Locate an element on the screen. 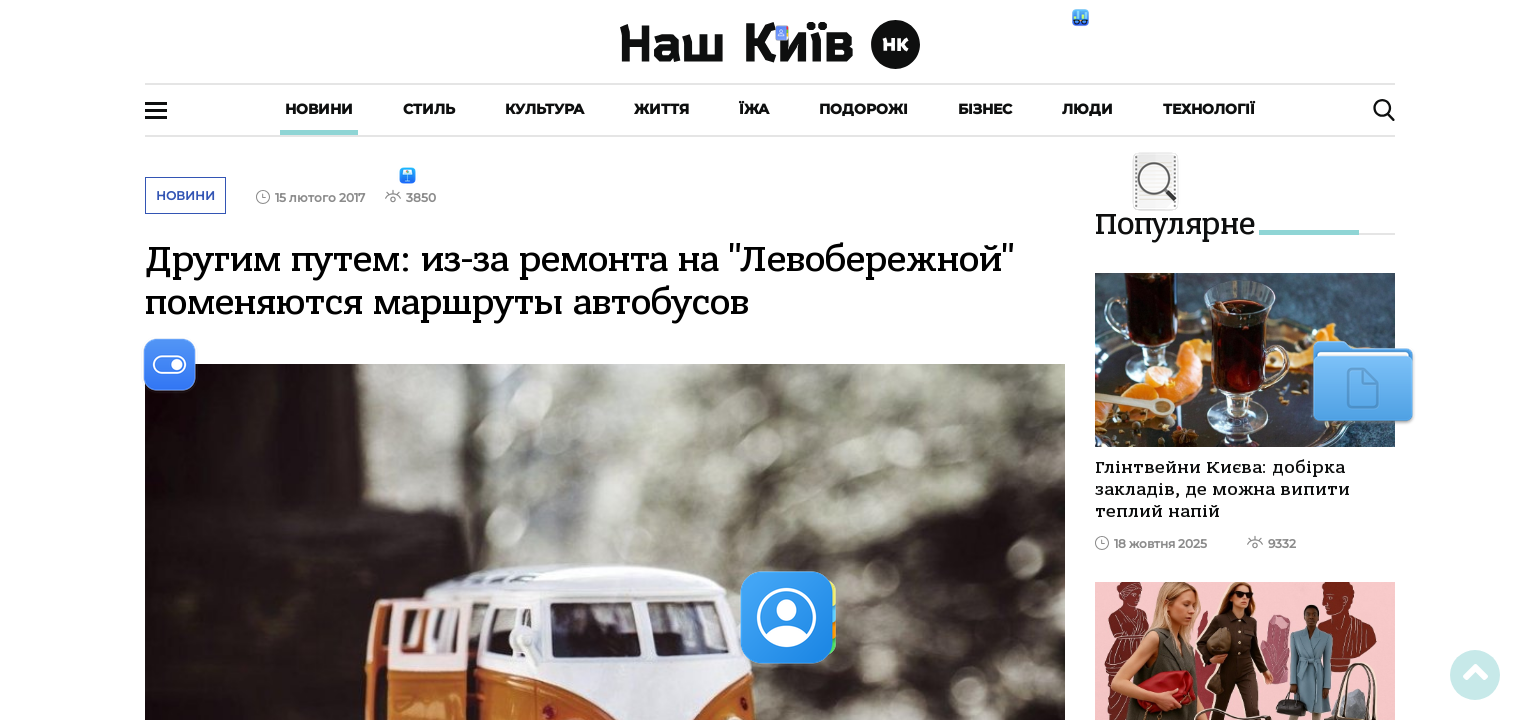 Image resolution: width=1540 pixels, height=720 pixels. open your contacts or address book is located at coordinates (782, 33).